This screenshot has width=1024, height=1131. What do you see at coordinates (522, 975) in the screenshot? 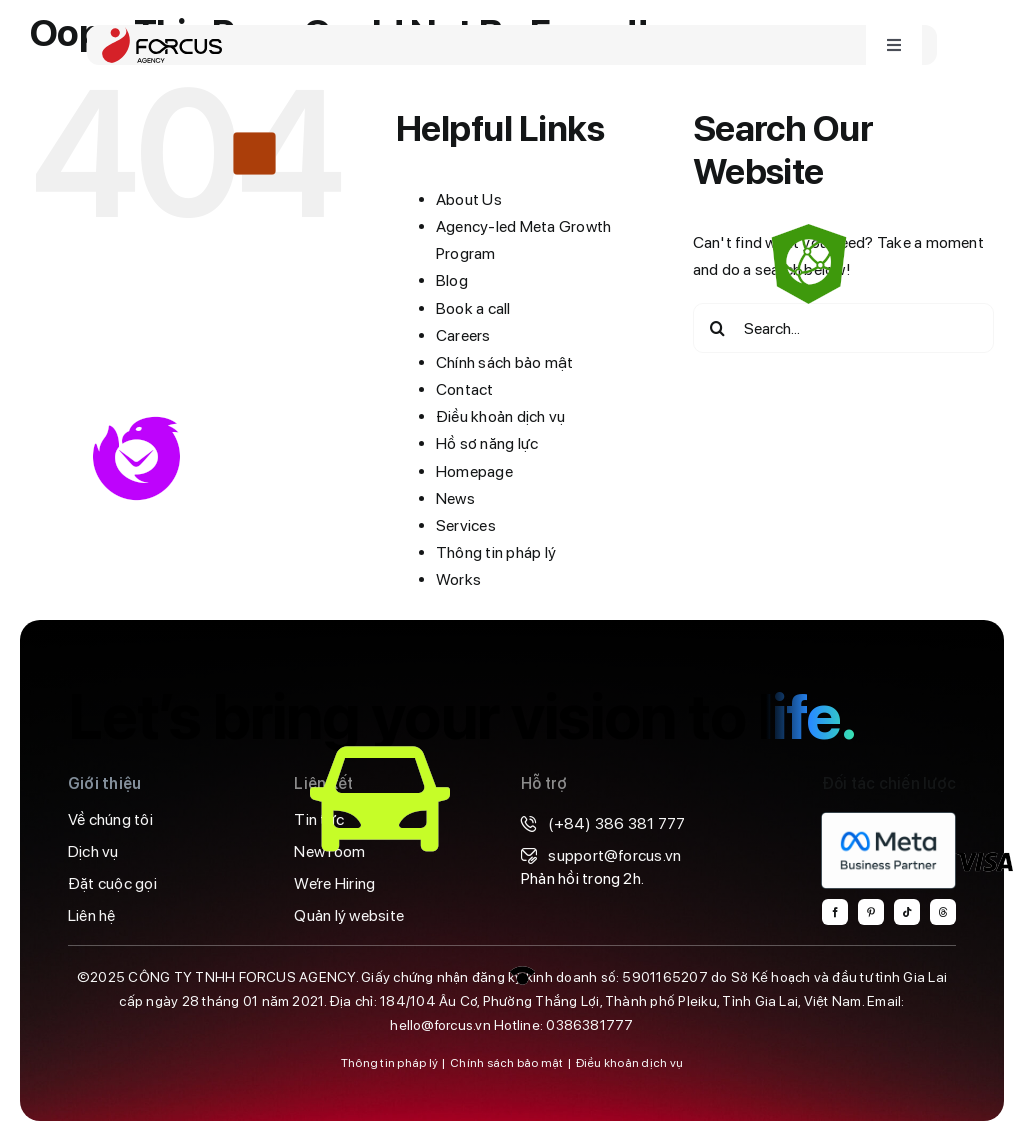
I see `Atlassian Statuspage logo` at bounding box center [522, 975].